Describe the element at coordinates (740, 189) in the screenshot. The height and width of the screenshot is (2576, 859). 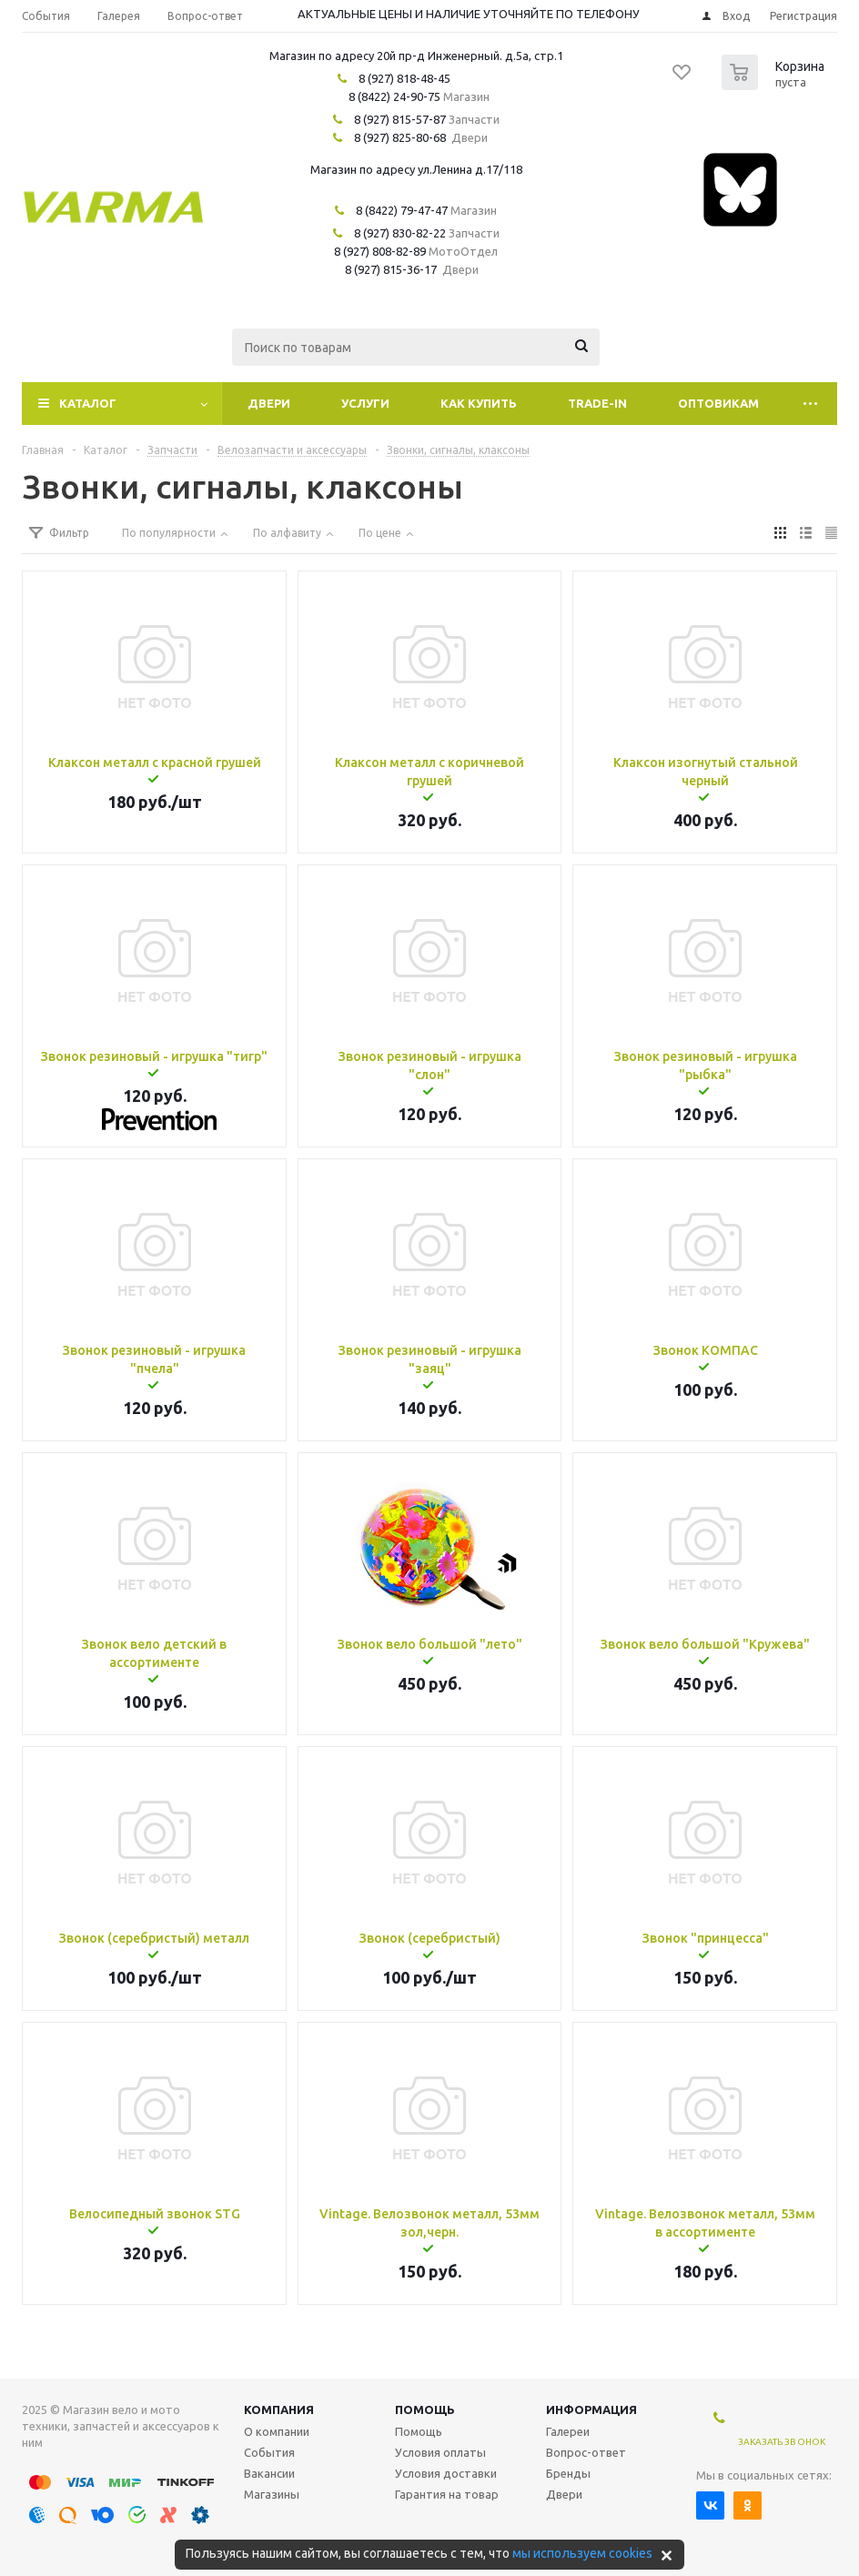
I see `open Bluesky social media app` at that location.